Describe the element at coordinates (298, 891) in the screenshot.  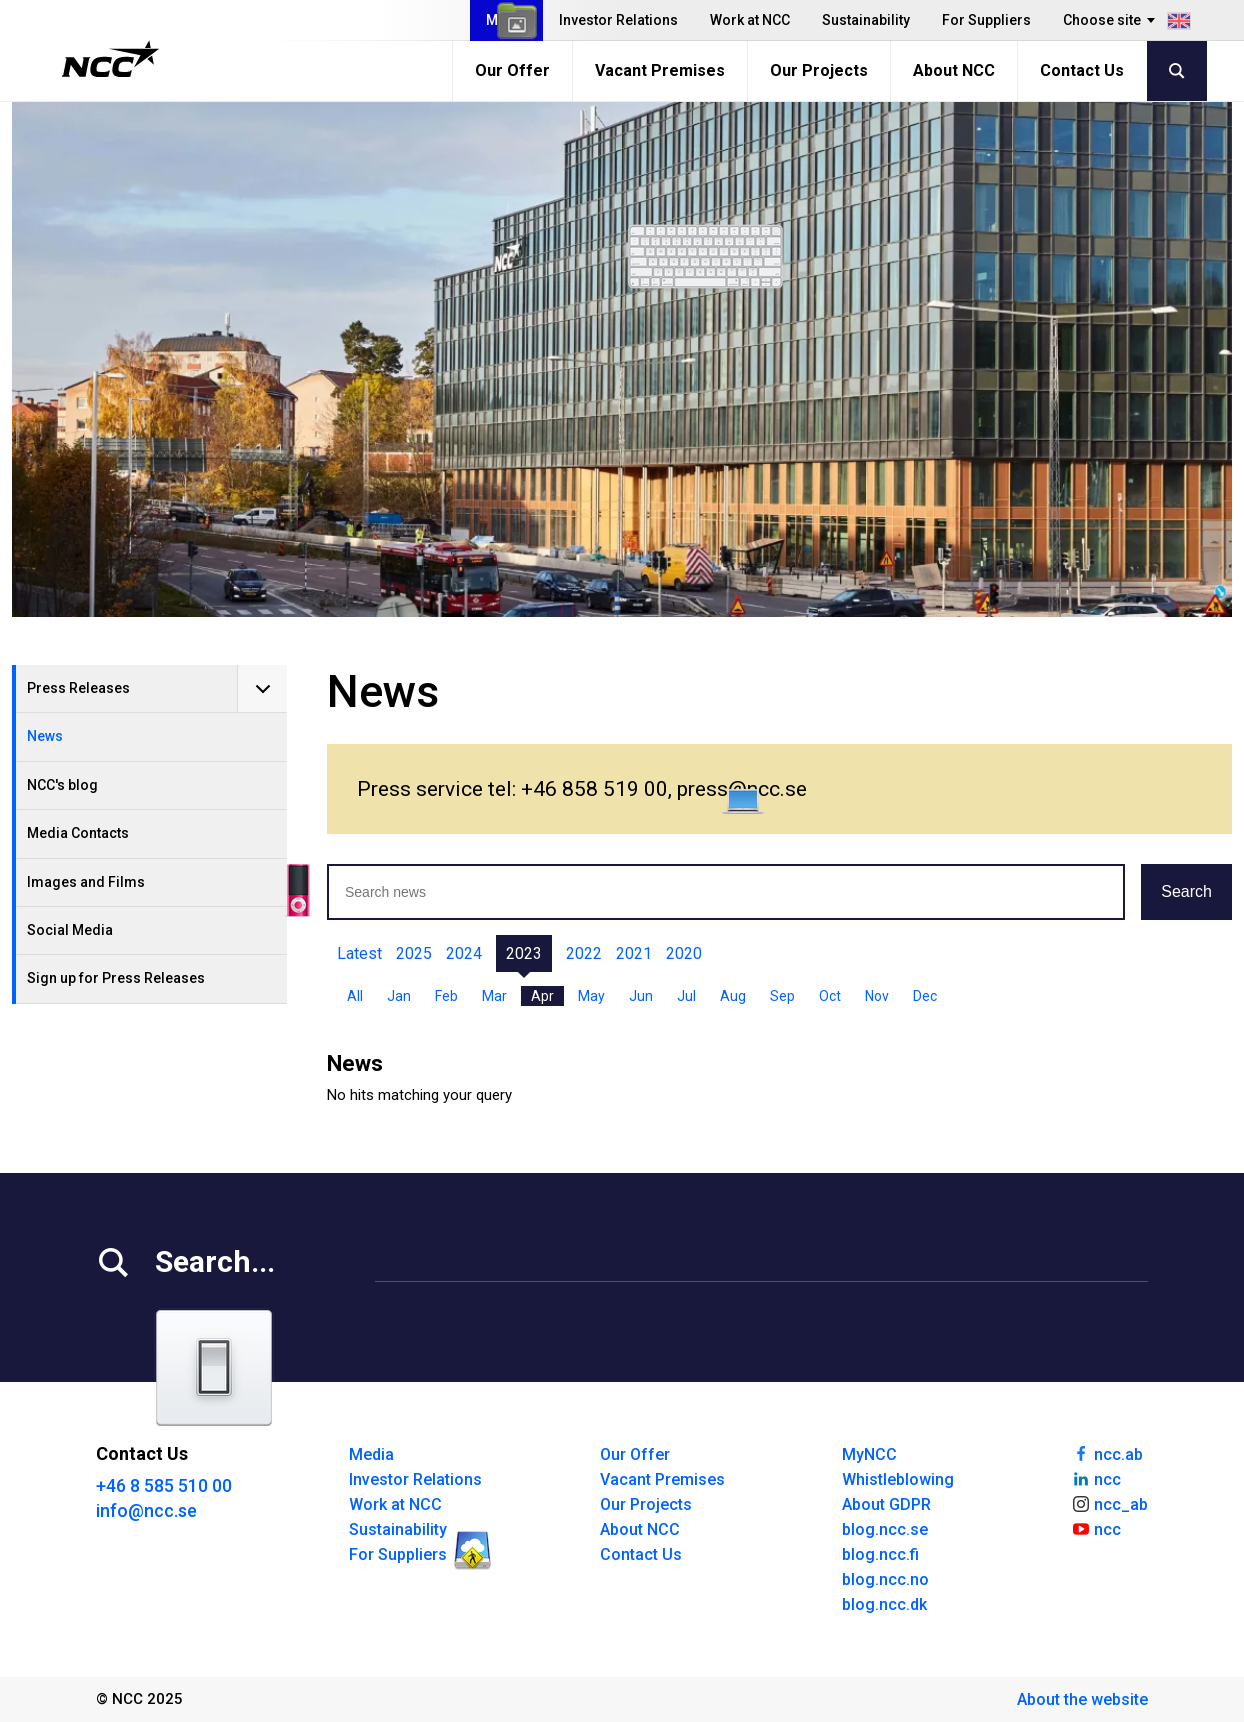
I see `connect or sync a pink iPod nano device` at that location.